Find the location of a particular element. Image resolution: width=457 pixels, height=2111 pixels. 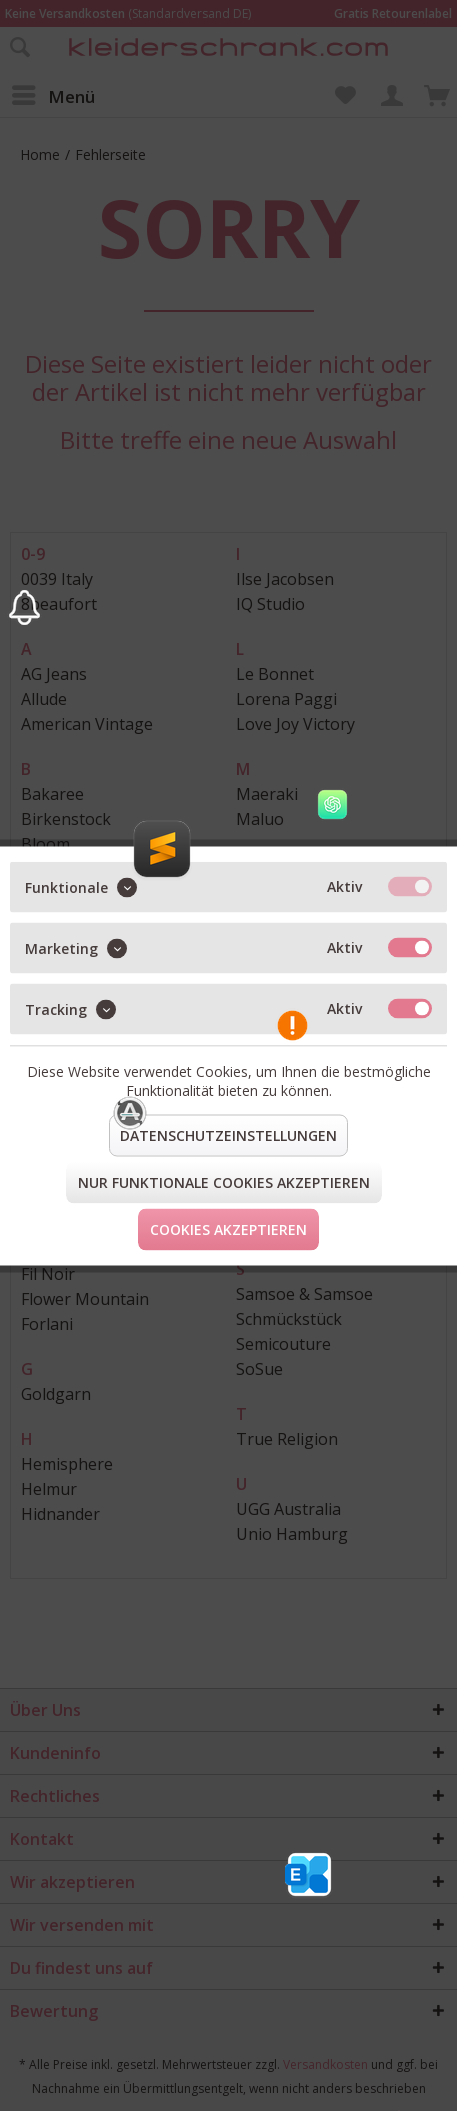

notifications are currently disabled is located at coordinates (24, 607).